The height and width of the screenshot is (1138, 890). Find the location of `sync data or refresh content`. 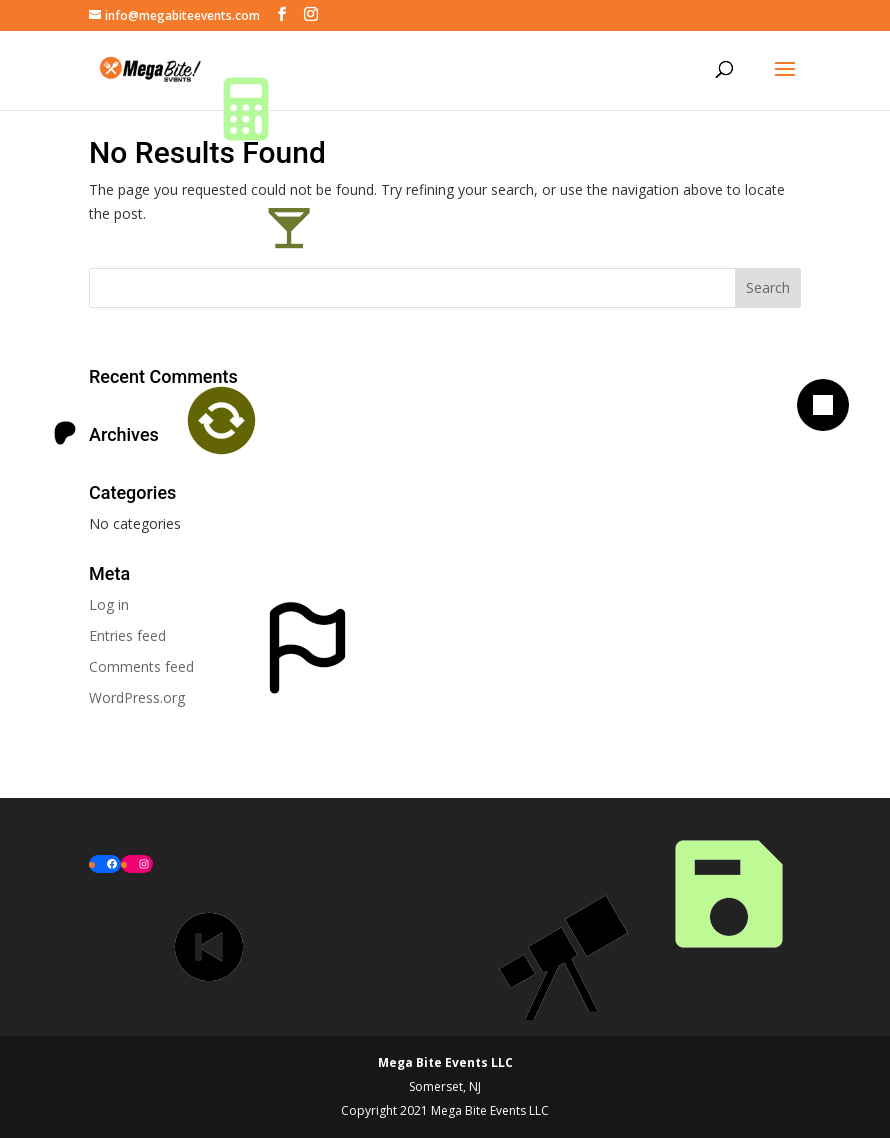

sync data or refresh content is located at coordinates (221, 420).